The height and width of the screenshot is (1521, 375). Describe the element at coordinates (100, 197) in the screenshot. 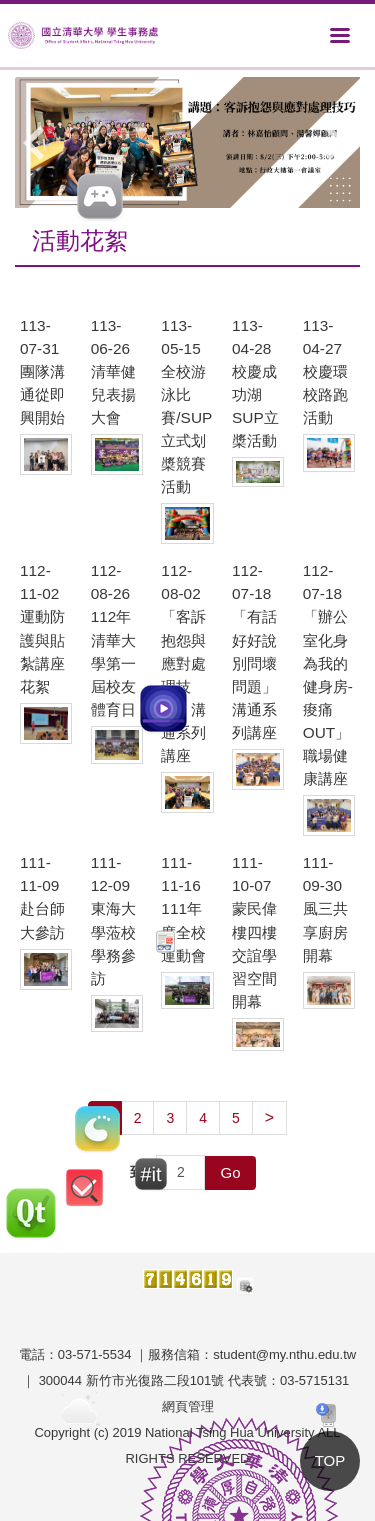

I see `access games settings or preferences` at that location.